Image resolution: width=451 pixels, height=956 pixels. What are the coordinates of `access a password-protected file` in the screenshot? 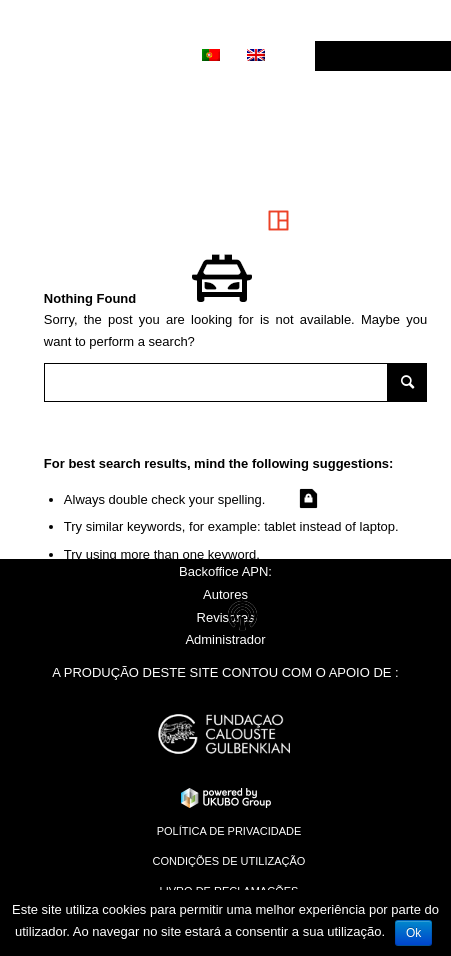 It's located at (308, 498).